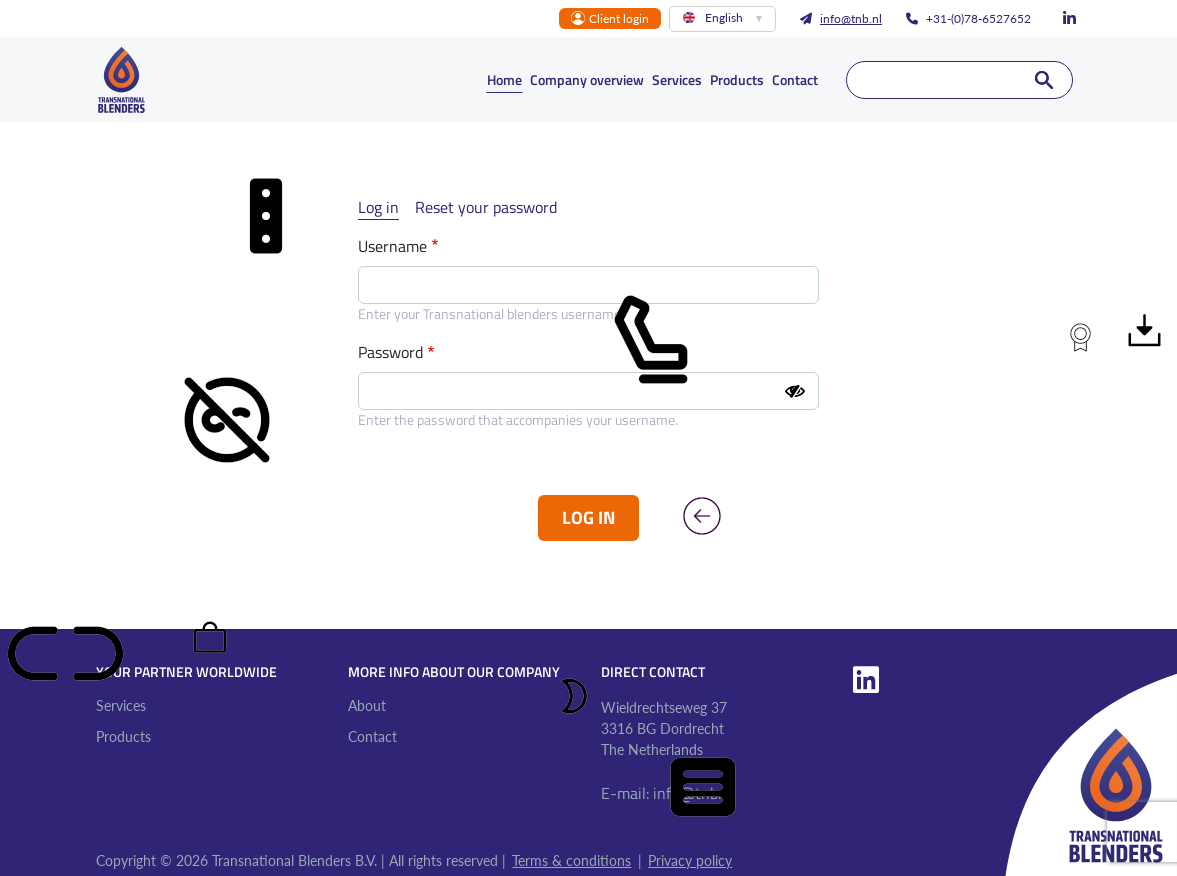  I want to click on view article or document content, so click(703, 787).